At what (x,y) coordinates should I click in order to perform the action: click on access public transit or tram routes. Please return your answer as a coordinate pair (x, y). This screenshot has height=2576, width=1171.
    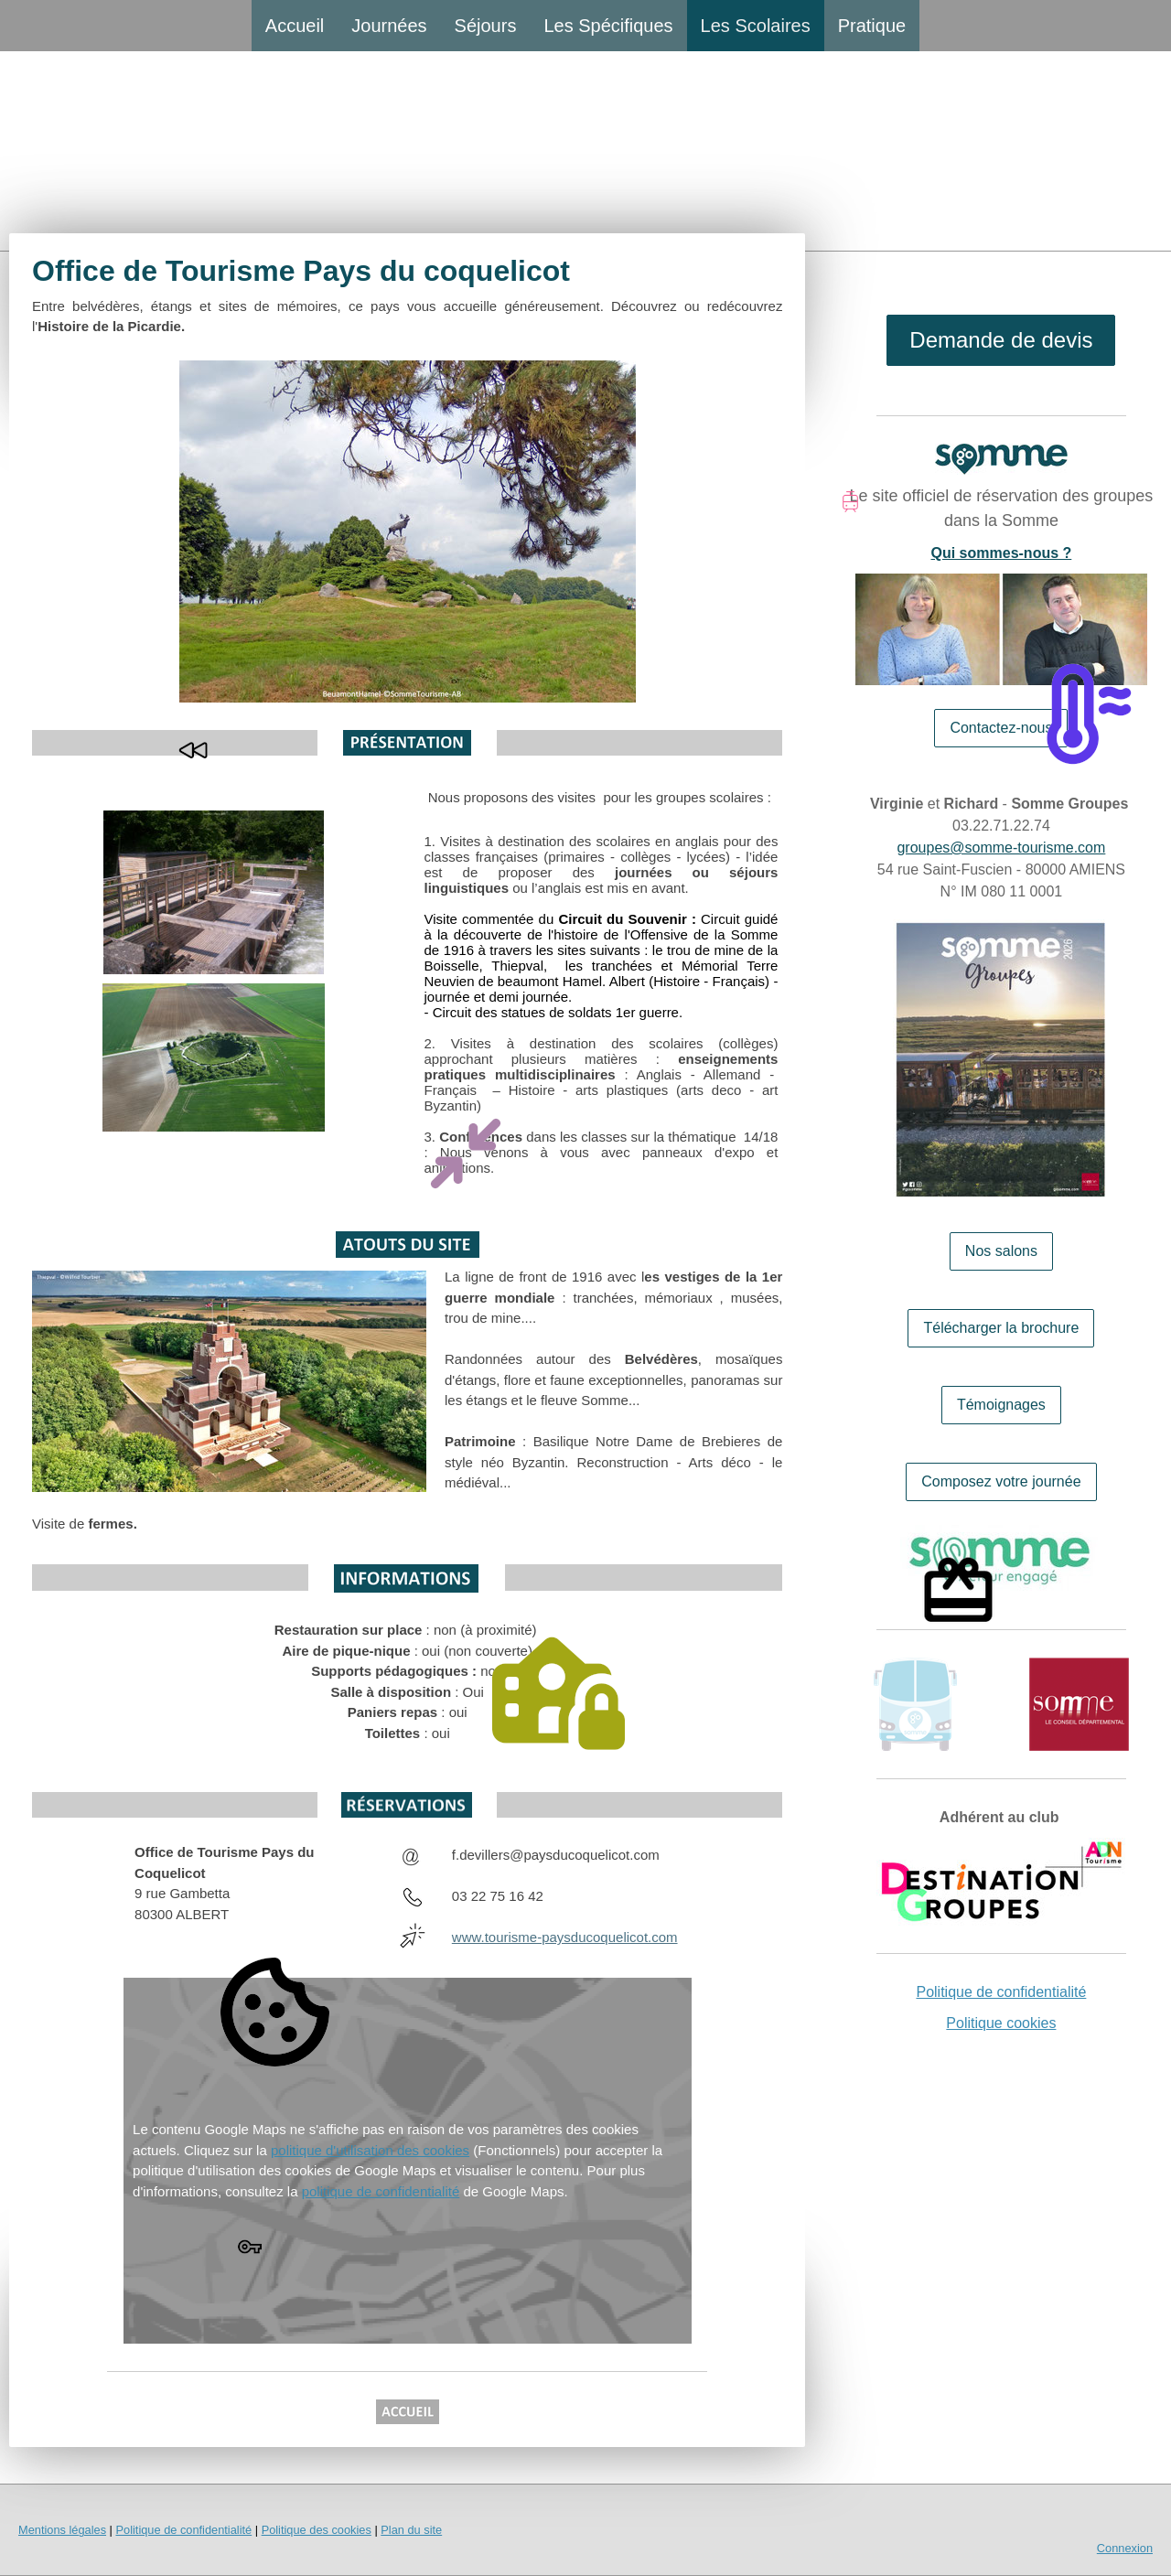
    Looking at the image, I should click on (850, 501).